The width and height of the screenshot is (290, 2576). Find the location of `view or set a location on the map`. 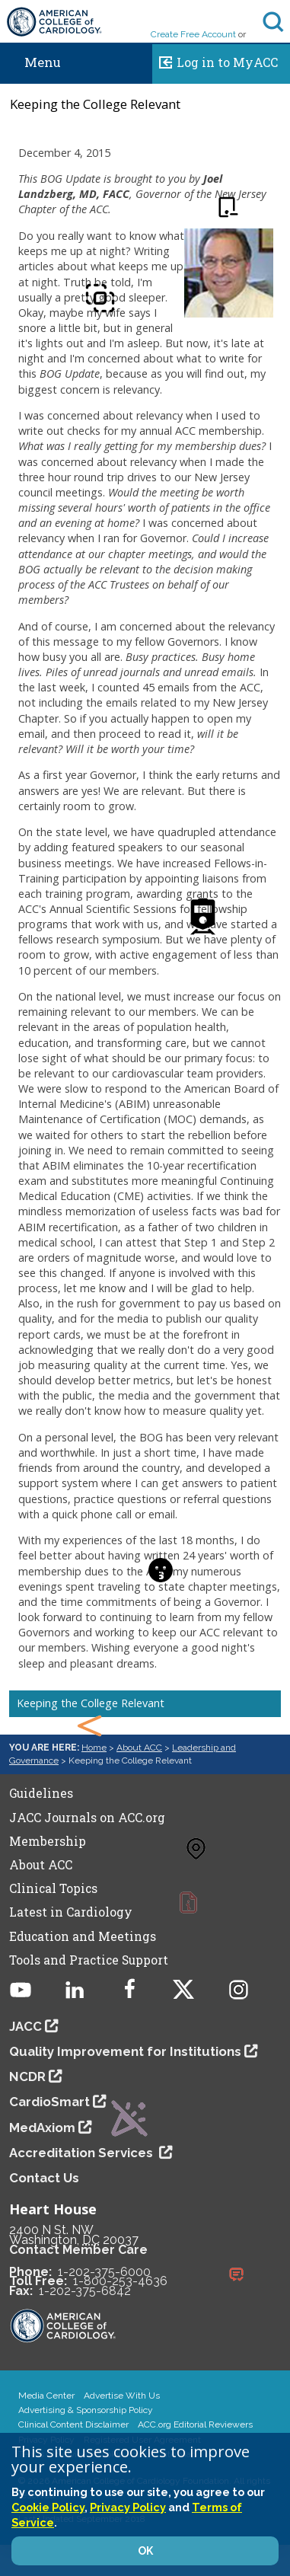

view or set a location on the map is located at coordinates (196, 1848).